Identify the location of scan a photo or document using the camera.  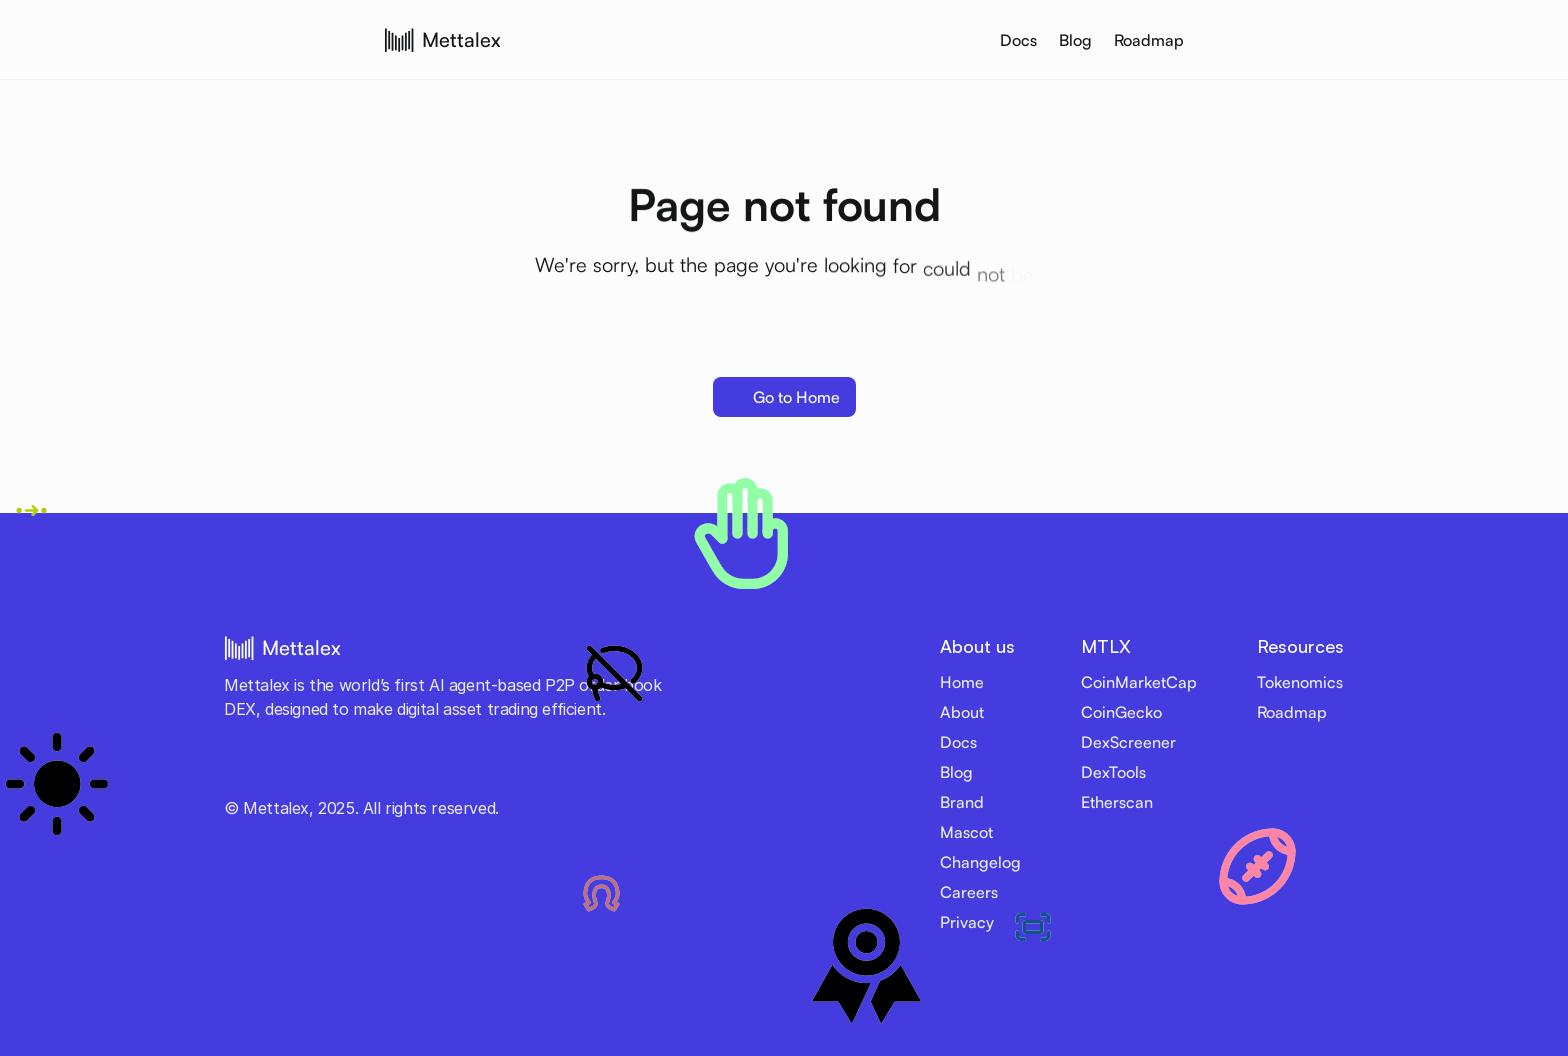
(1033, 927).